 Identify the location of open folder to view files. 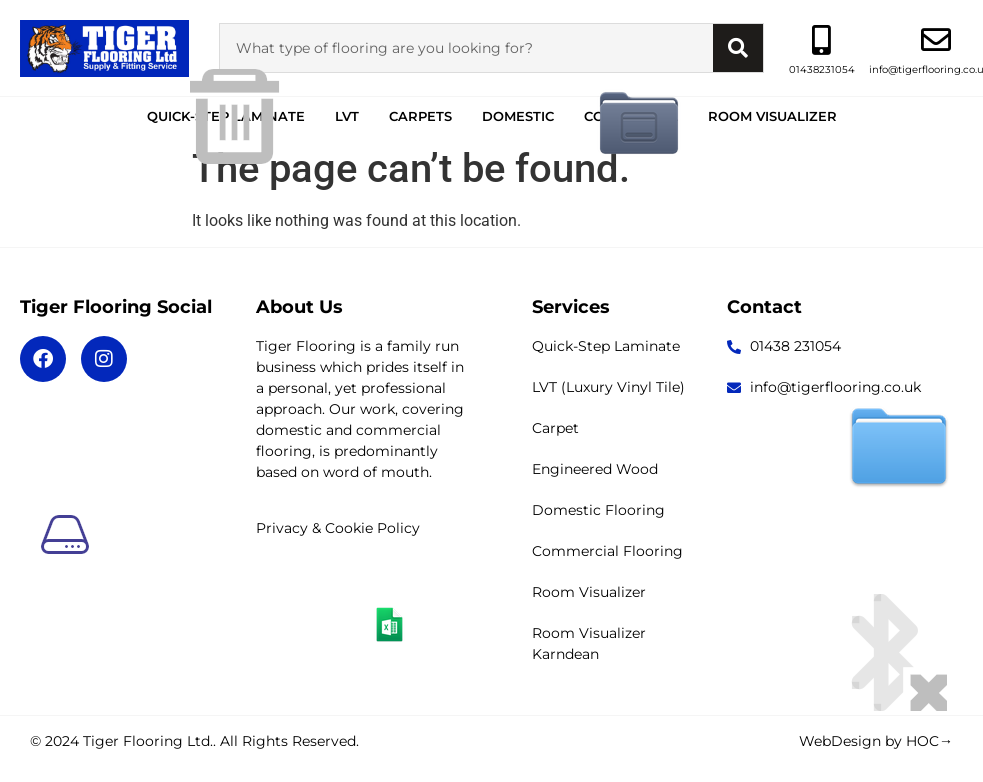
(899, 446).